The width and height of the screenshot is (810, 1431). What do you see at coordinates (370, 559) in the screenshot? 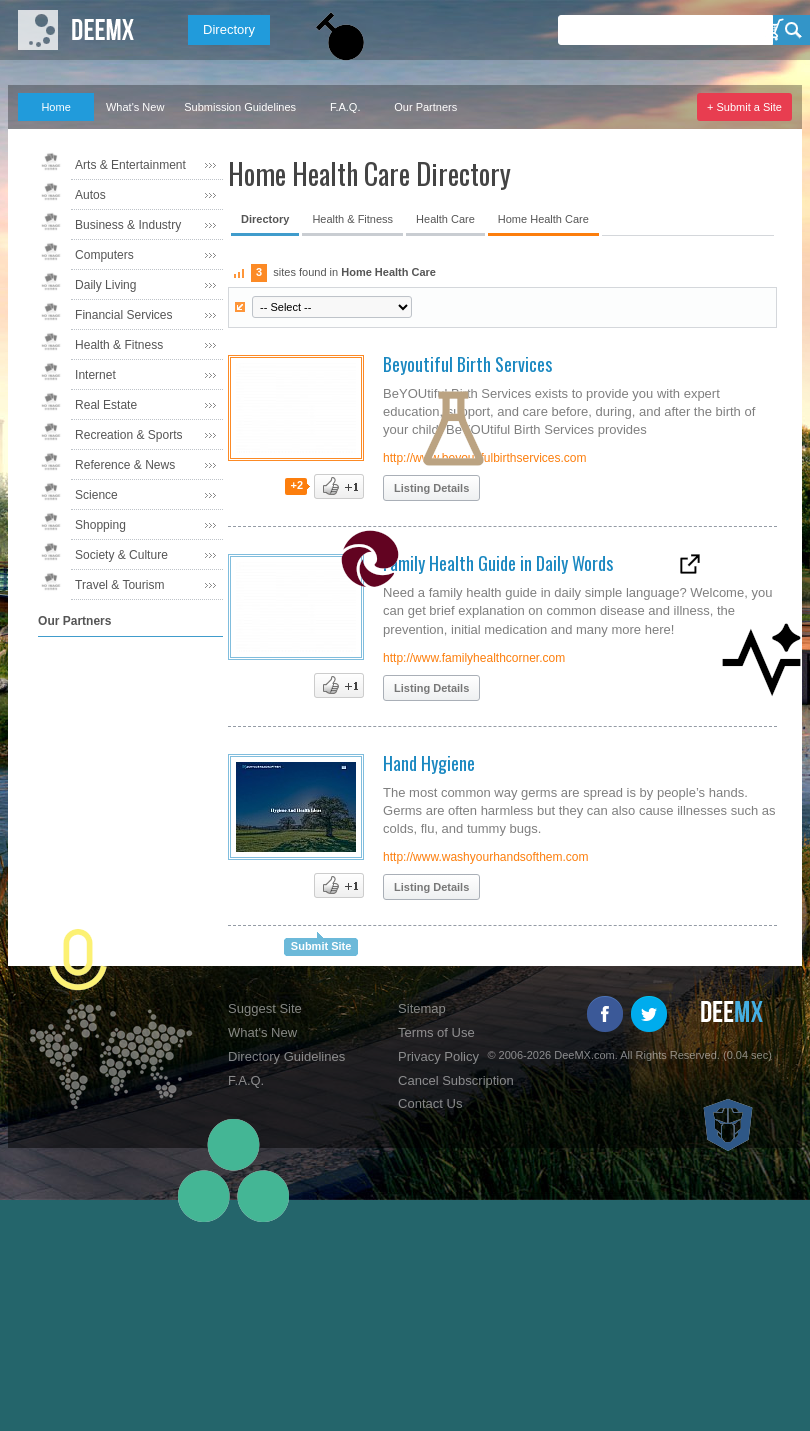
I see `open microsoft edge browser` at bounding box center [370, 559].